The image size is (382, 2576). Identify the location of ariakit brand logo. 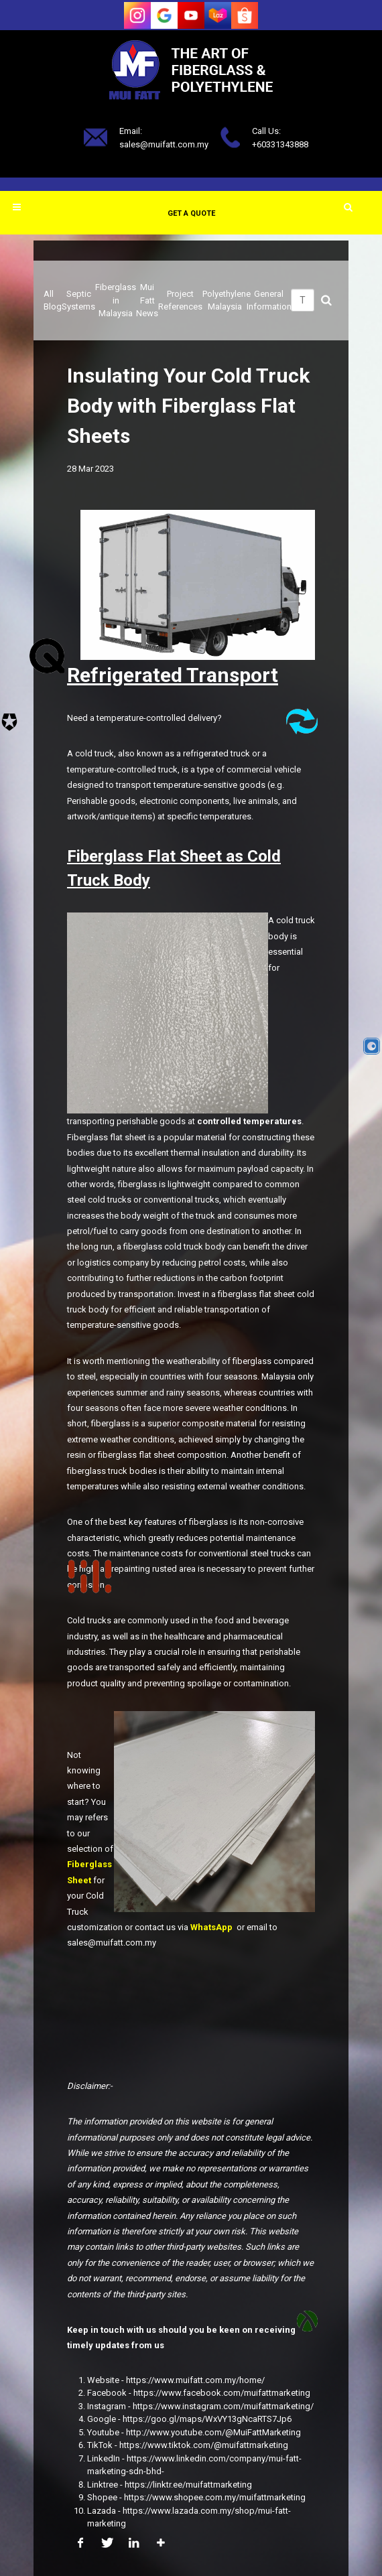
(371, 1046).